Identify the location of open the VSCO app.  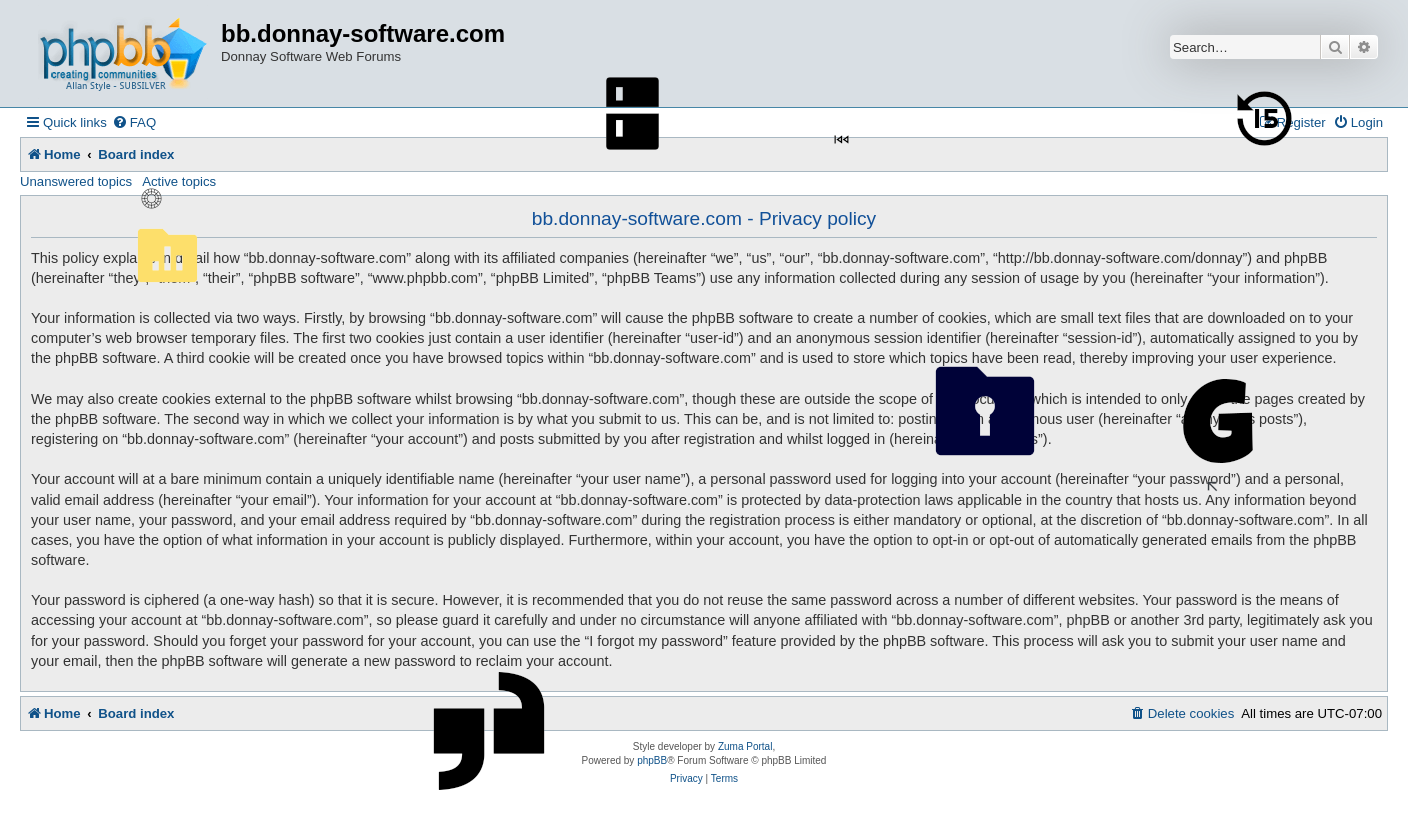
(151, 198).